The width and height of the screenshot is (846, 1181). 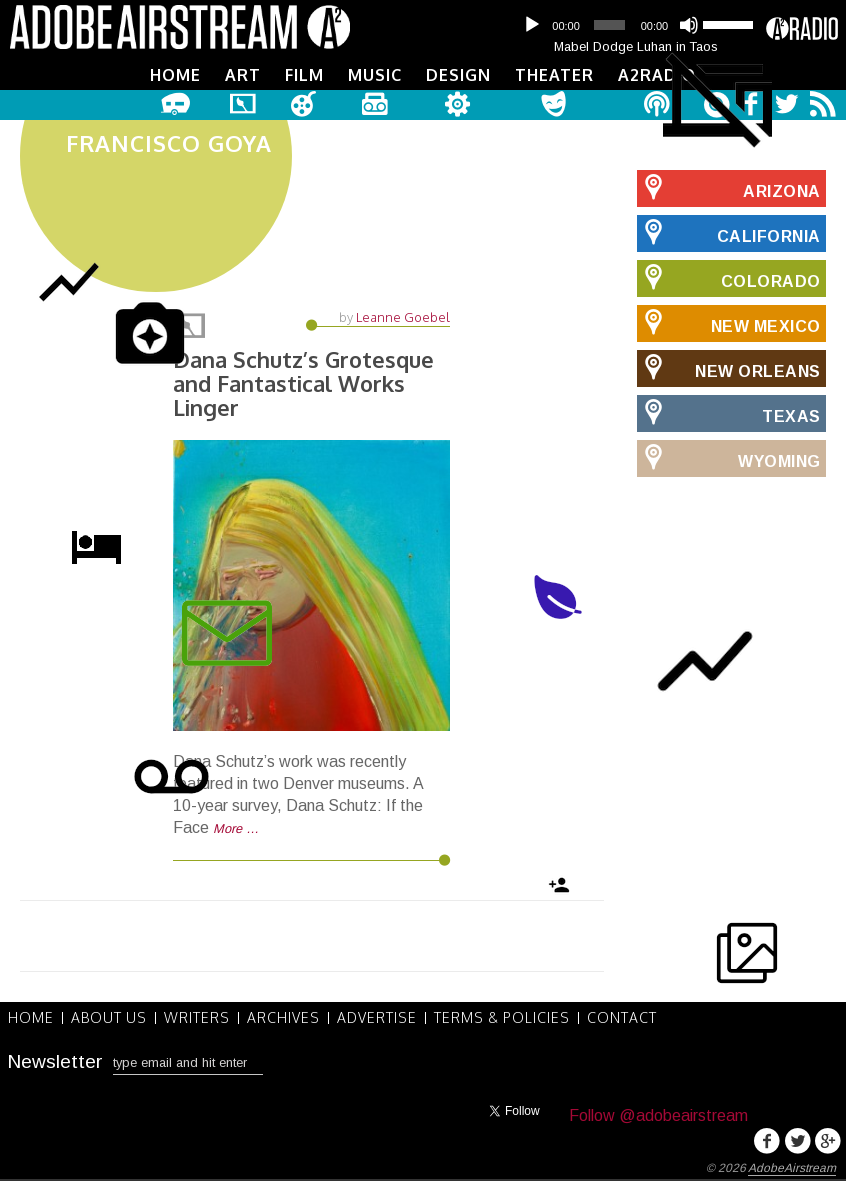 I want to click on open your inbox, so click(x=227, y=634).